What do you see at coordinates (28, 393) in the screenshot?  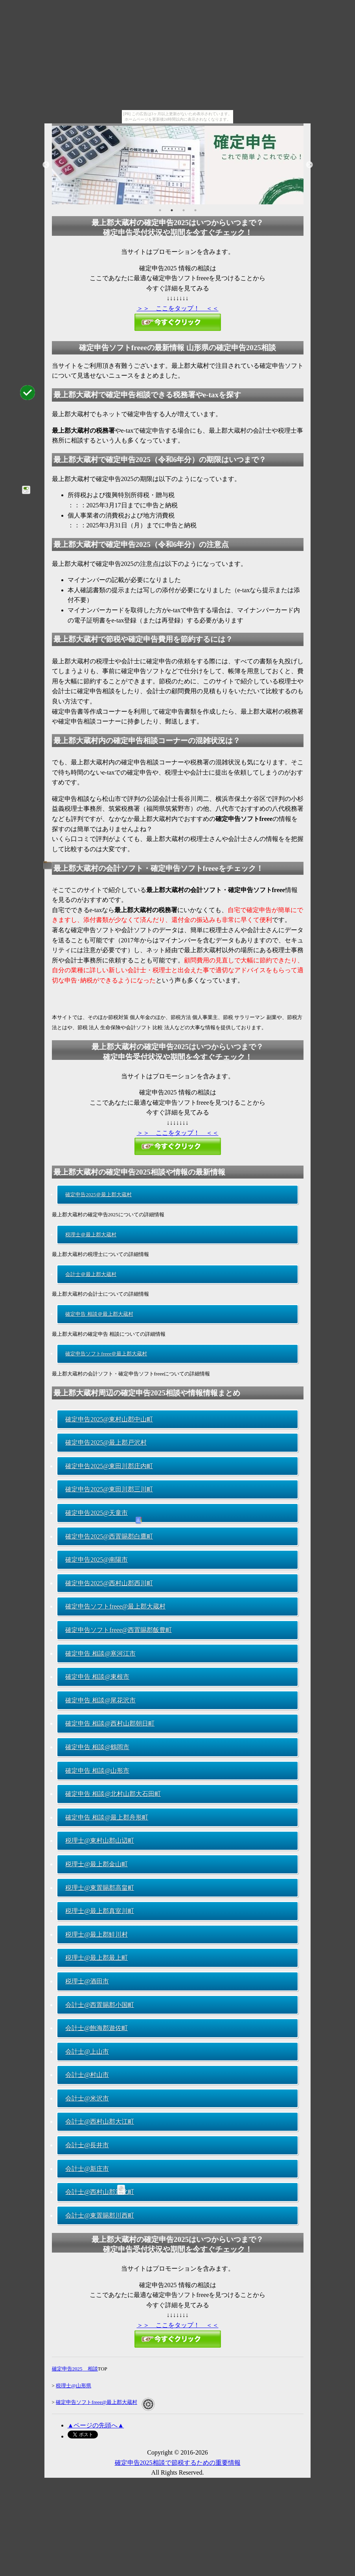 I see `confirm or apply changes` at bounding box center [28, 393].